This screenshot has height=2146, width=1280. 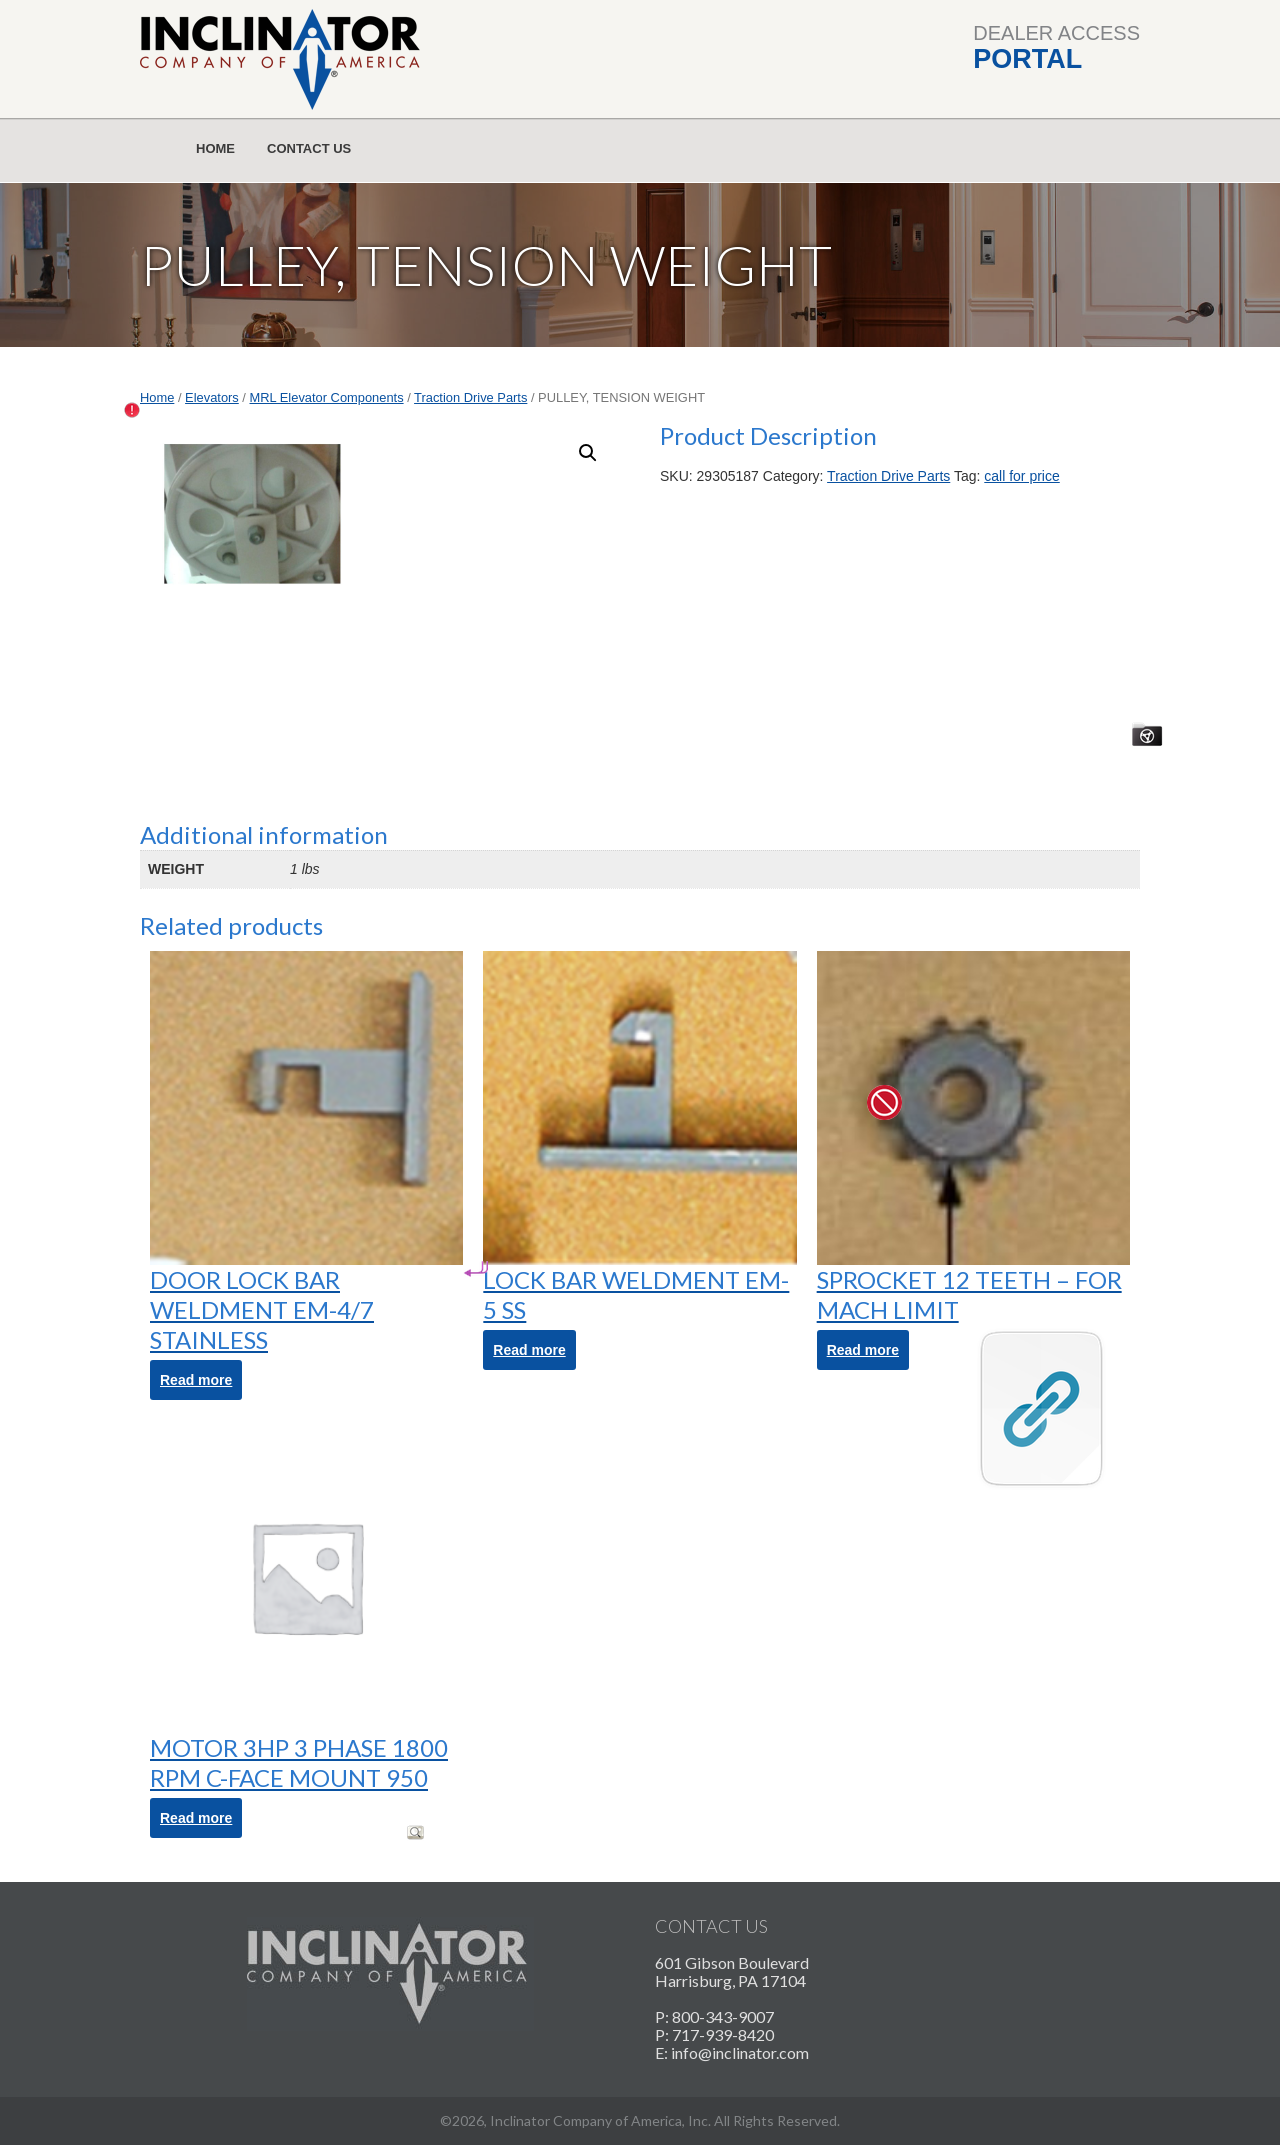 What do you see at coordinates (1041, 1408) in the screenshot?
I see `a windows internet shortcut file` at bounding box center [1041, 1408].